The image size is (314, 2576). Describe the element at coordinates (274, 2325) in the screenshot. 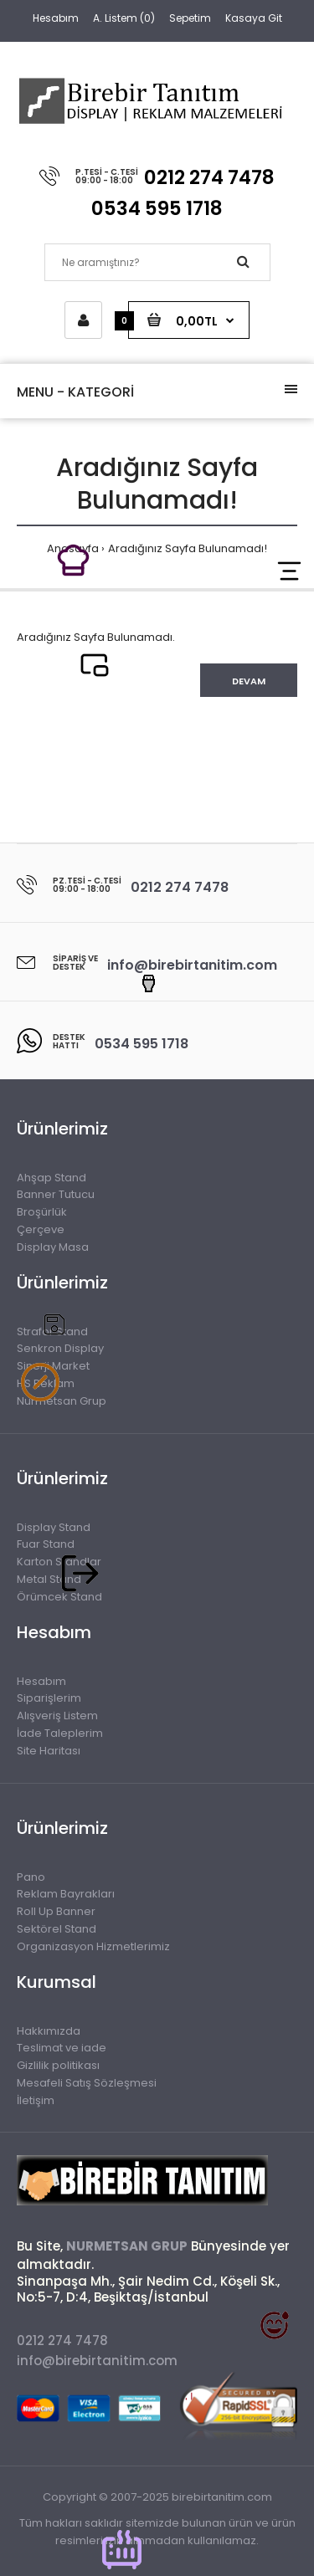

I see `react with nervous or relieved laughter` at that location.